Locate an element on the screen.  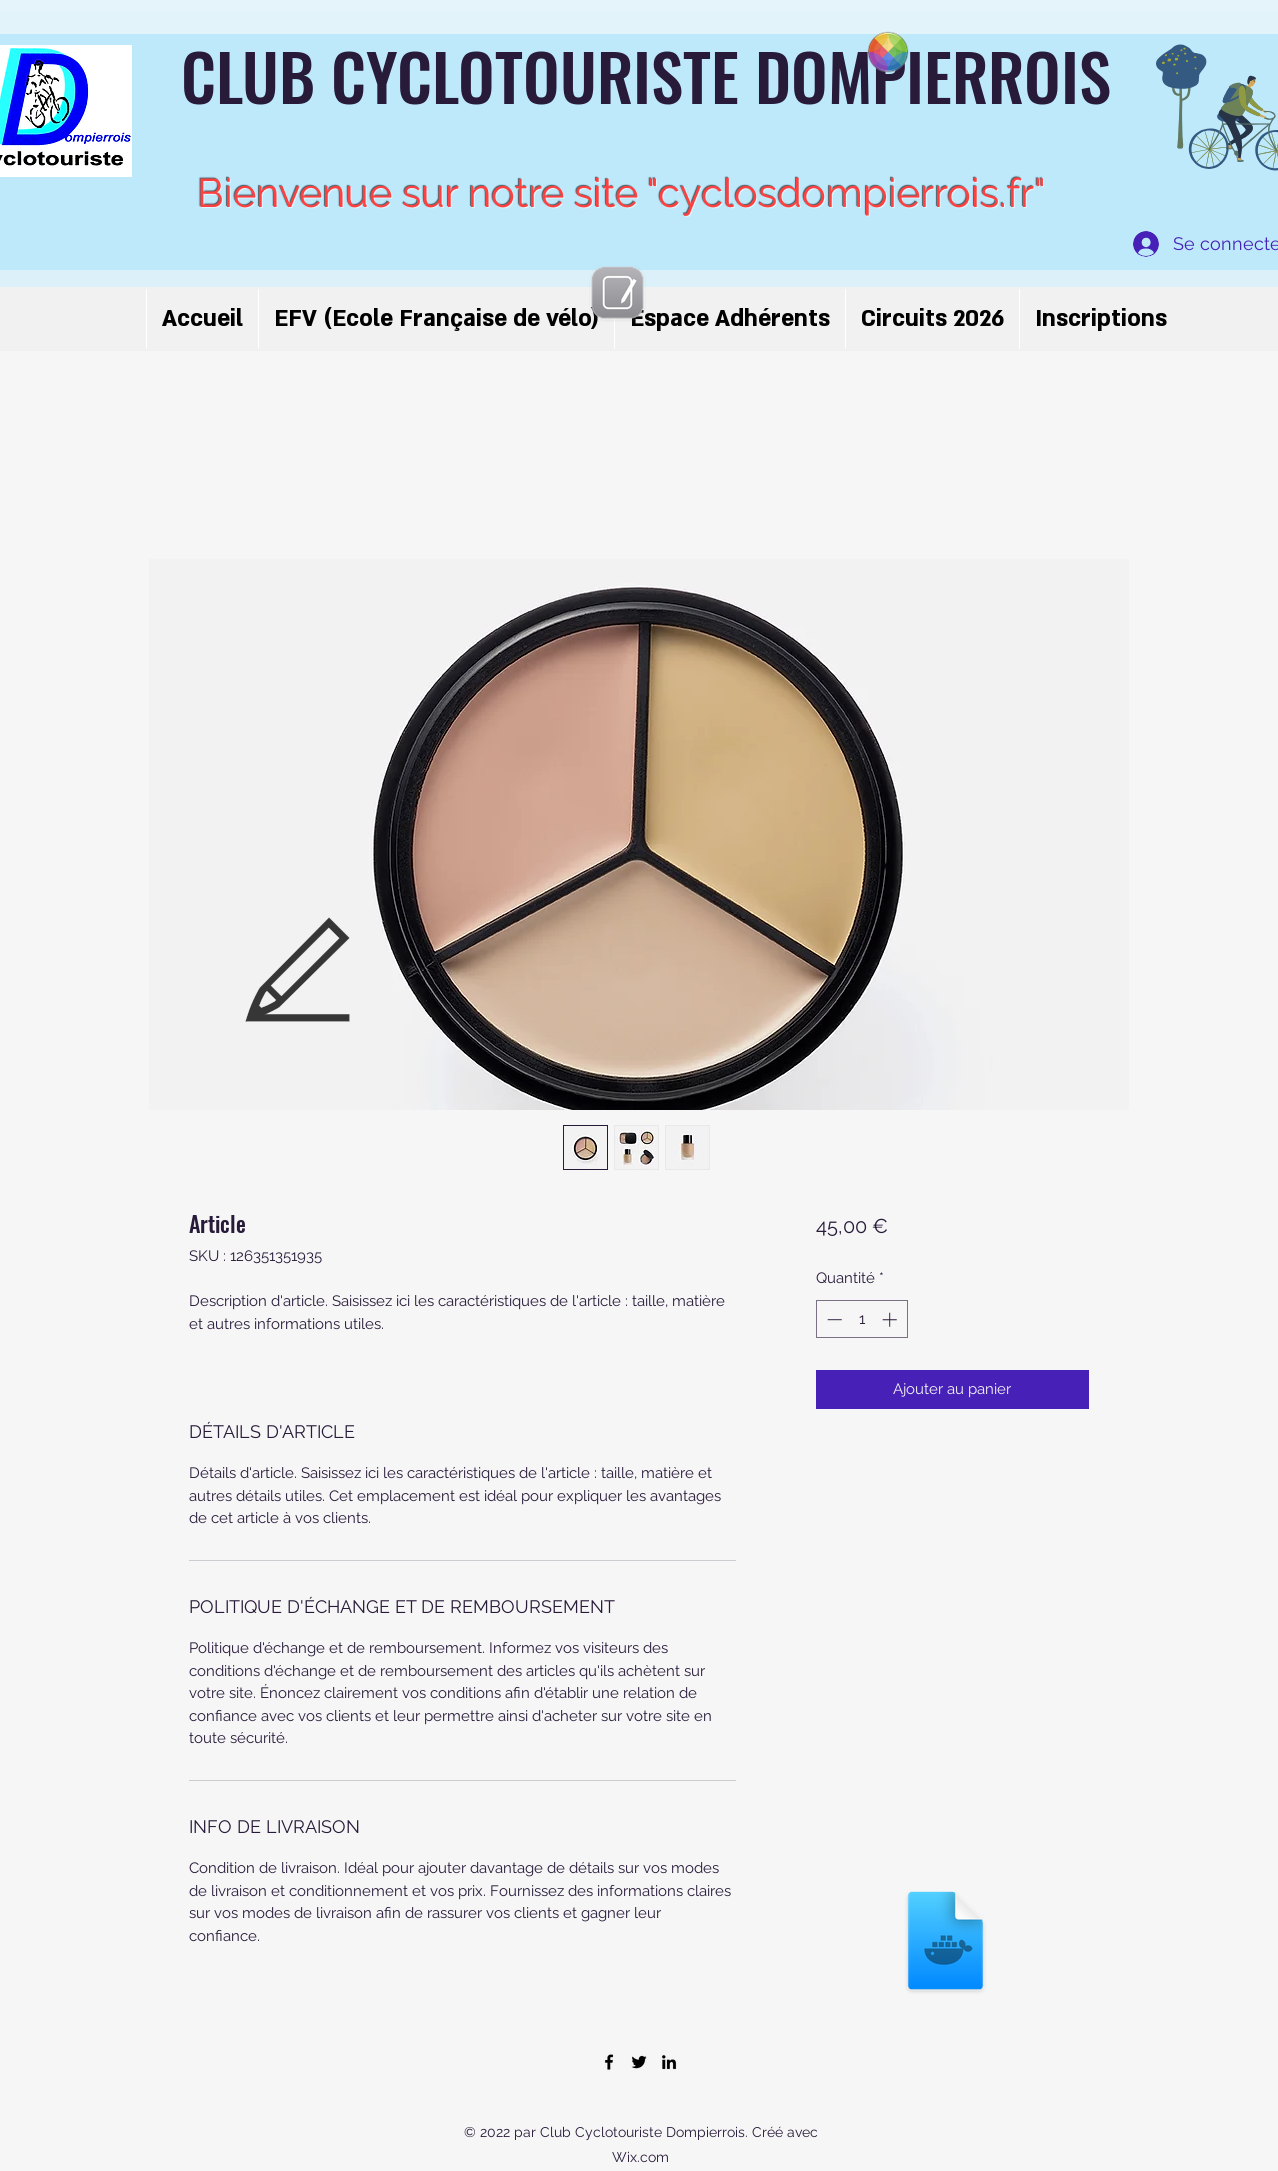
open color picker tool is located at coordinates (888, 52).